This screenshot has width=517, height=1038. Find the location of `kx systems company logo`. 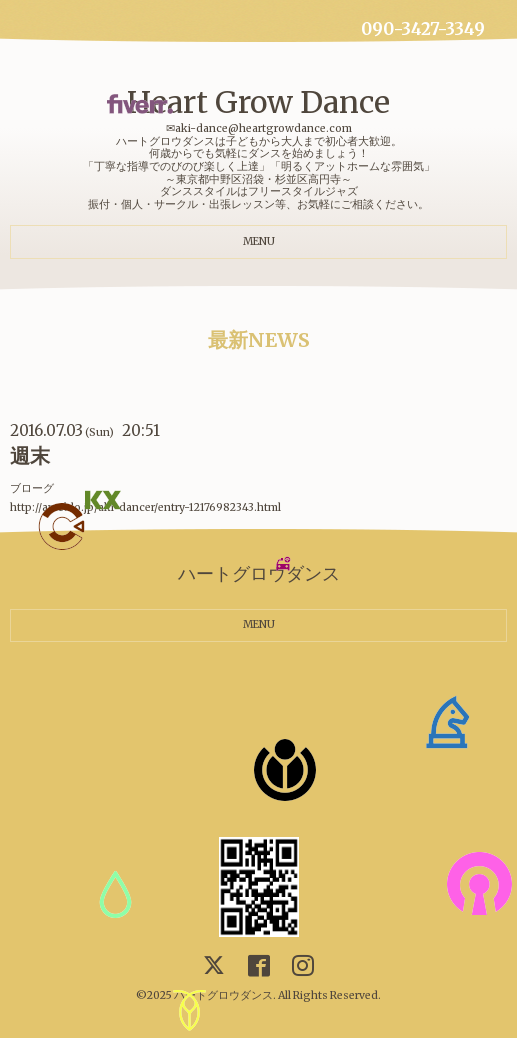

kx systems company logo is located at coordinates (103, 500).